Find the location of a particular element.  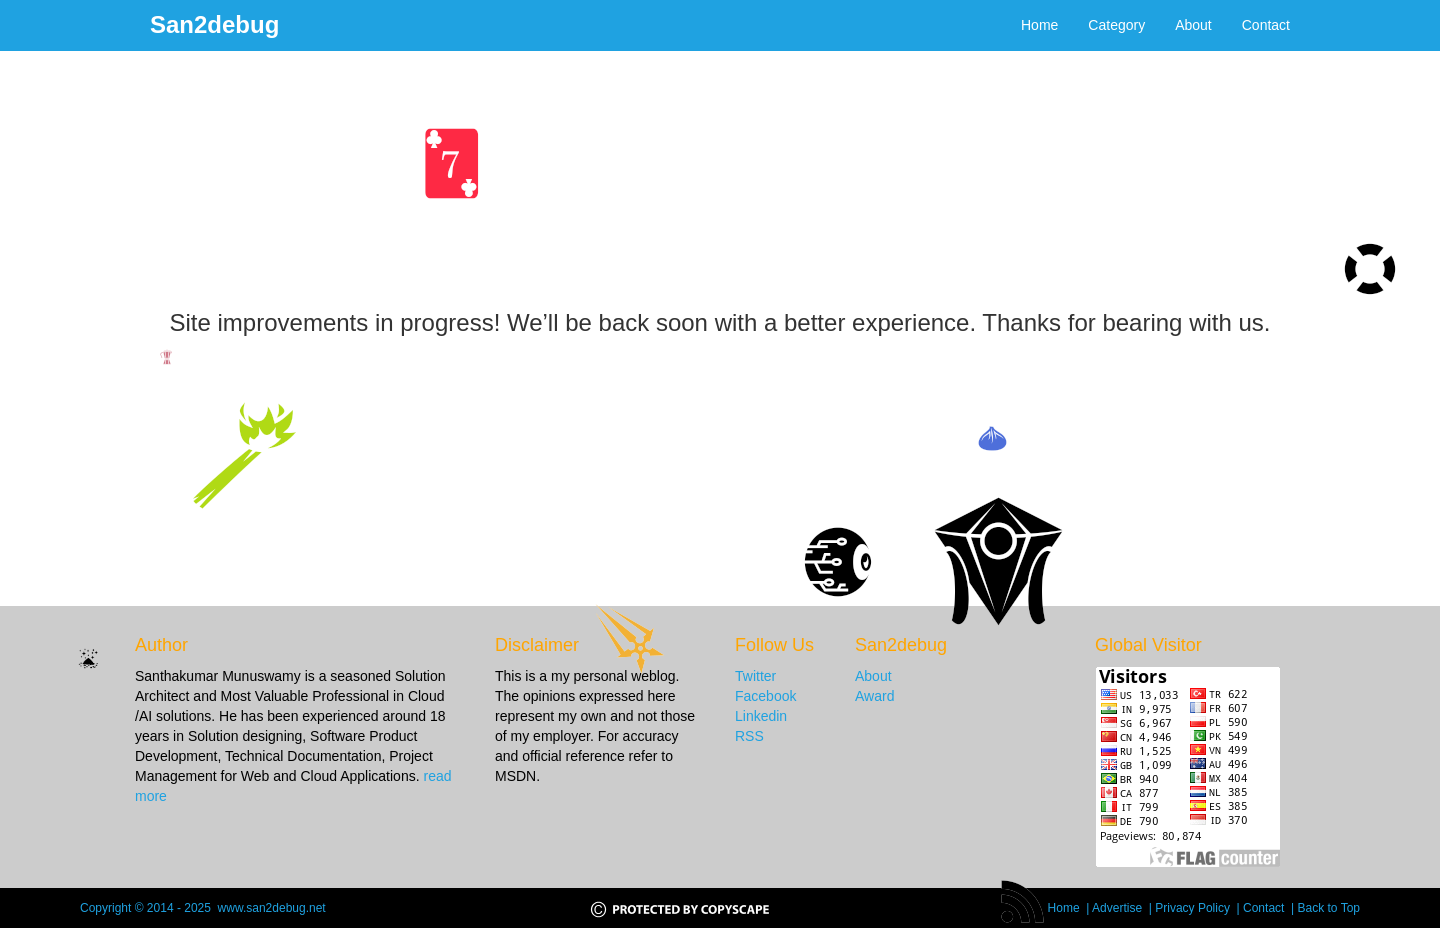

represents a gem, crystal, or precious resource in-game is located at coordinates (998, 561).